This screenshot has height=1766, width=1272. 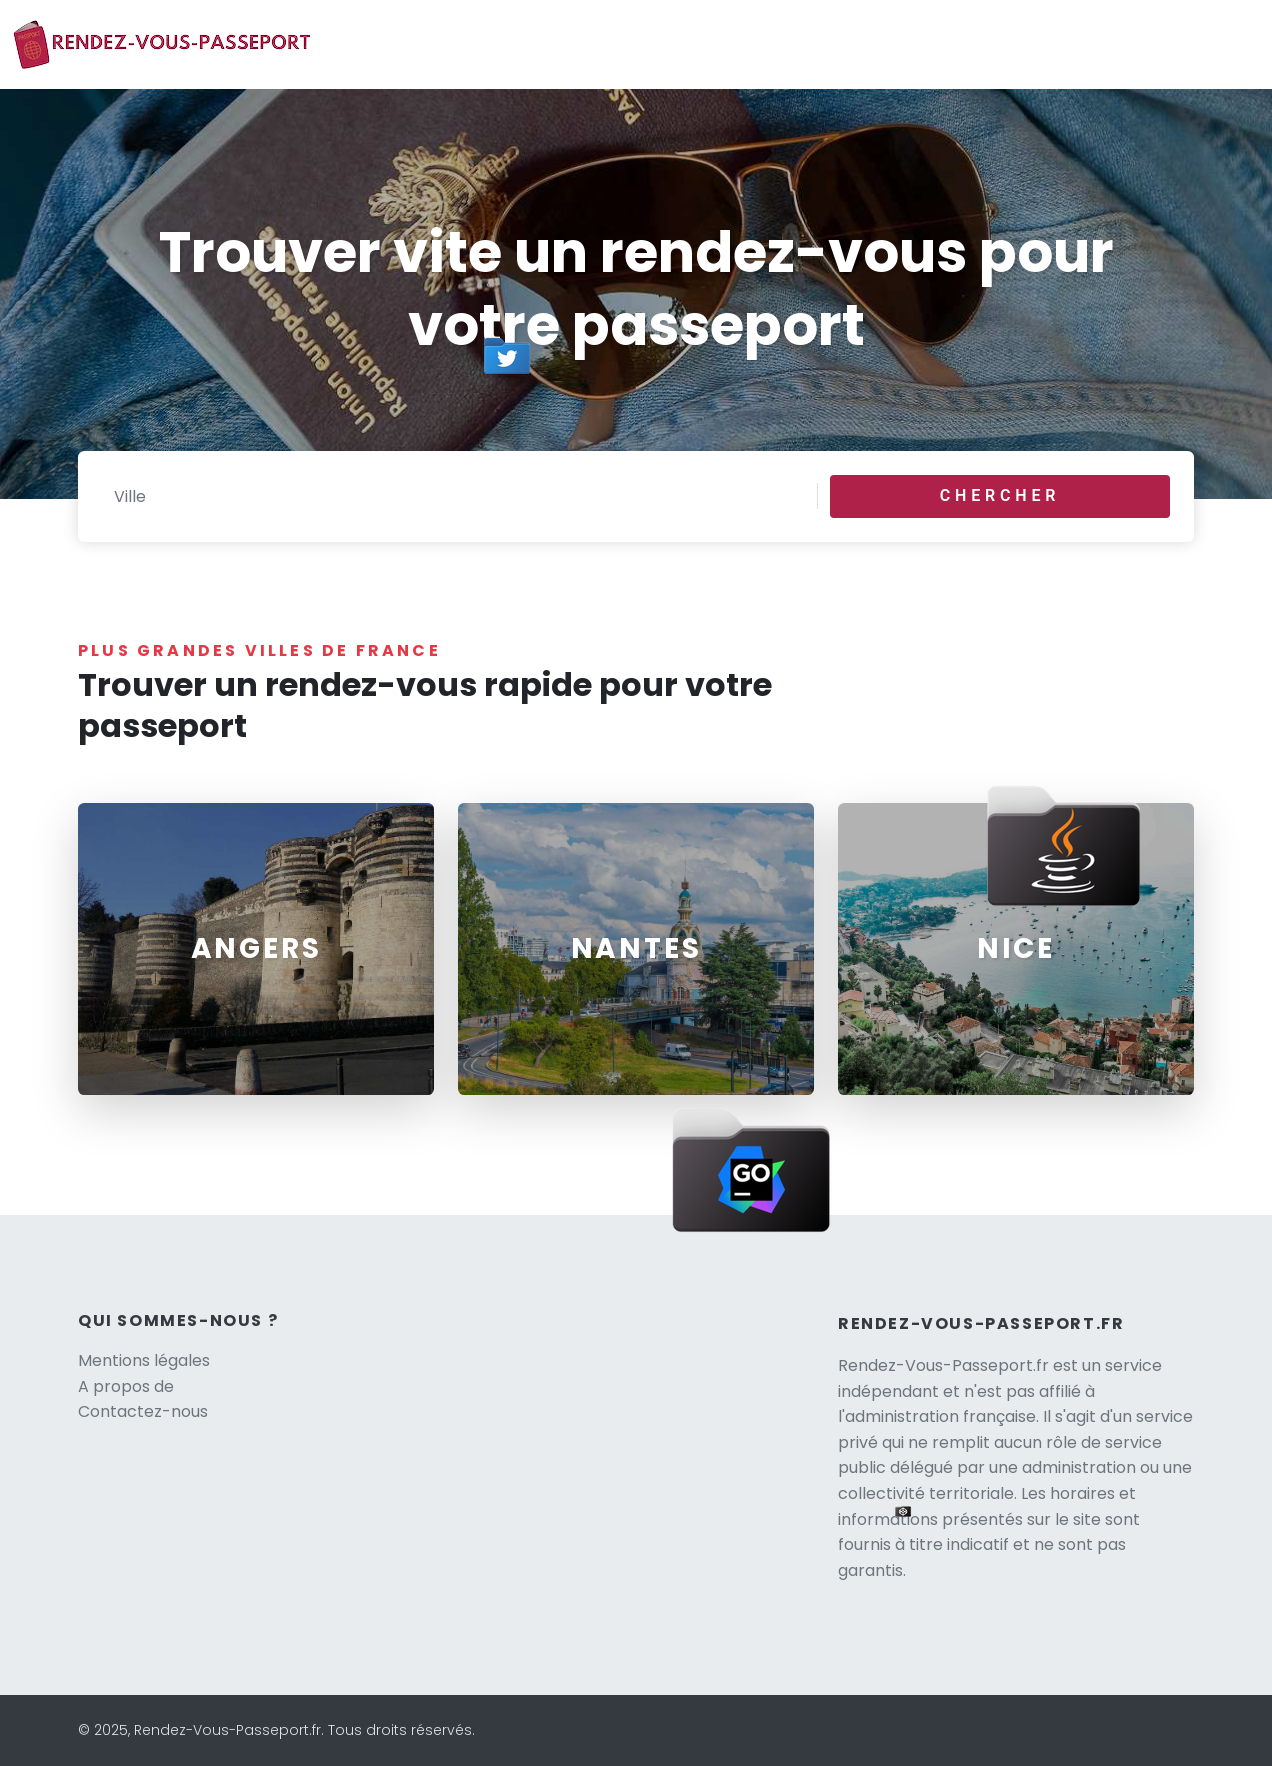 I want to click on open folder containing java project files, so click(x=1063, y=850).